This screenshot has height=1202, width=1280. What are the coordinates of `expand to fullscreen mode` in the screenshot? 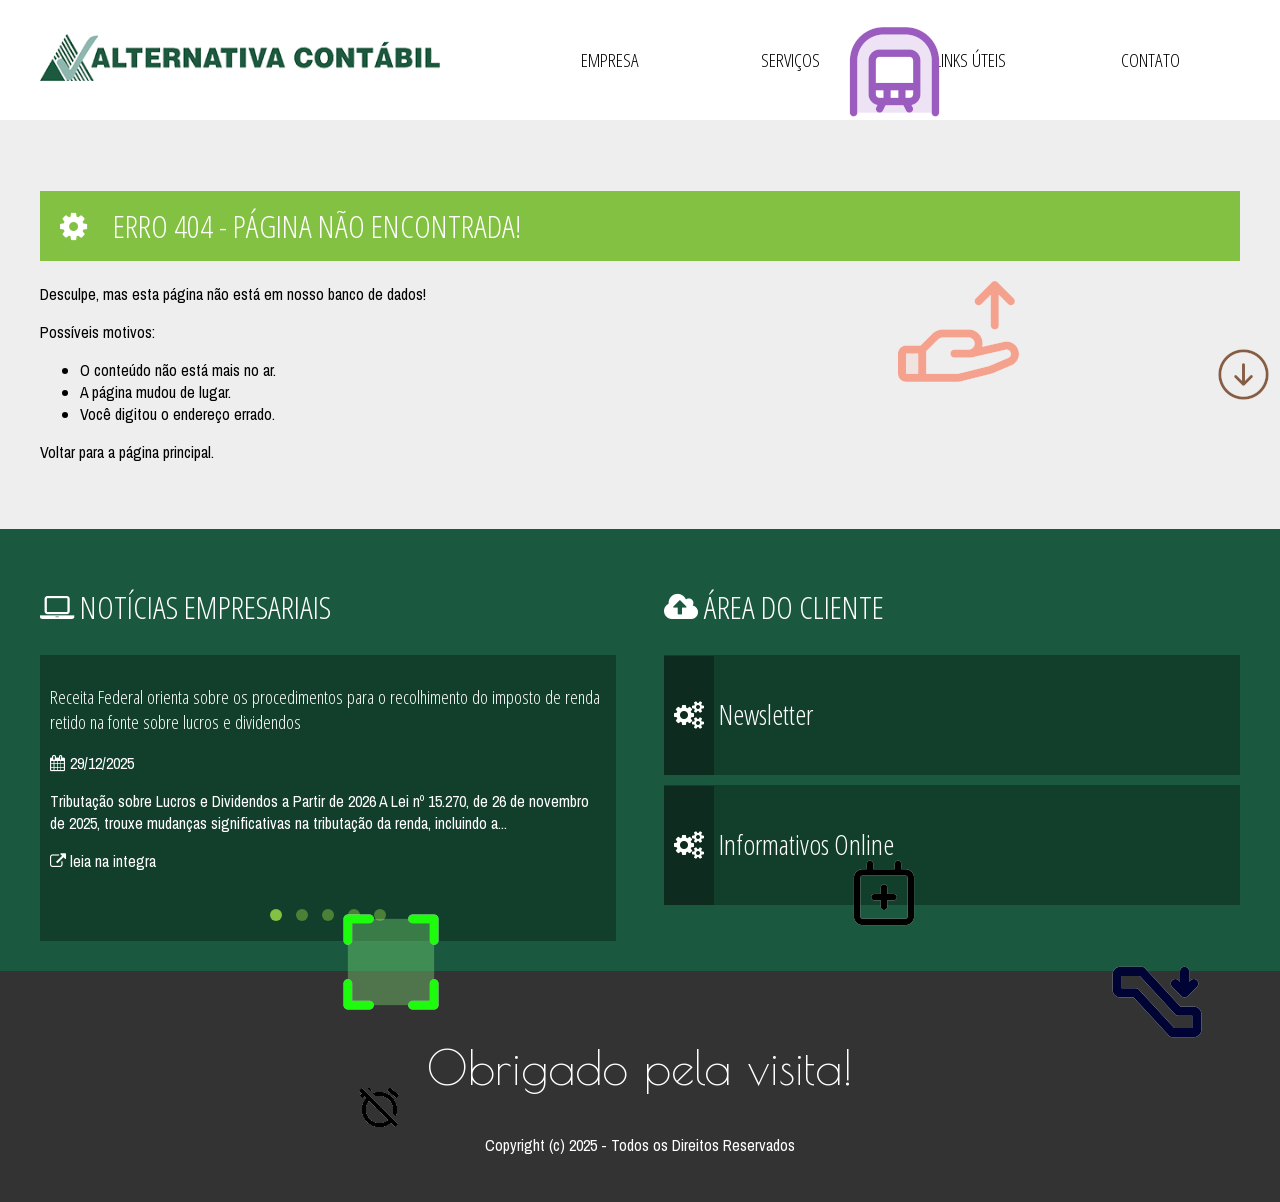 It's located at (391, 962).